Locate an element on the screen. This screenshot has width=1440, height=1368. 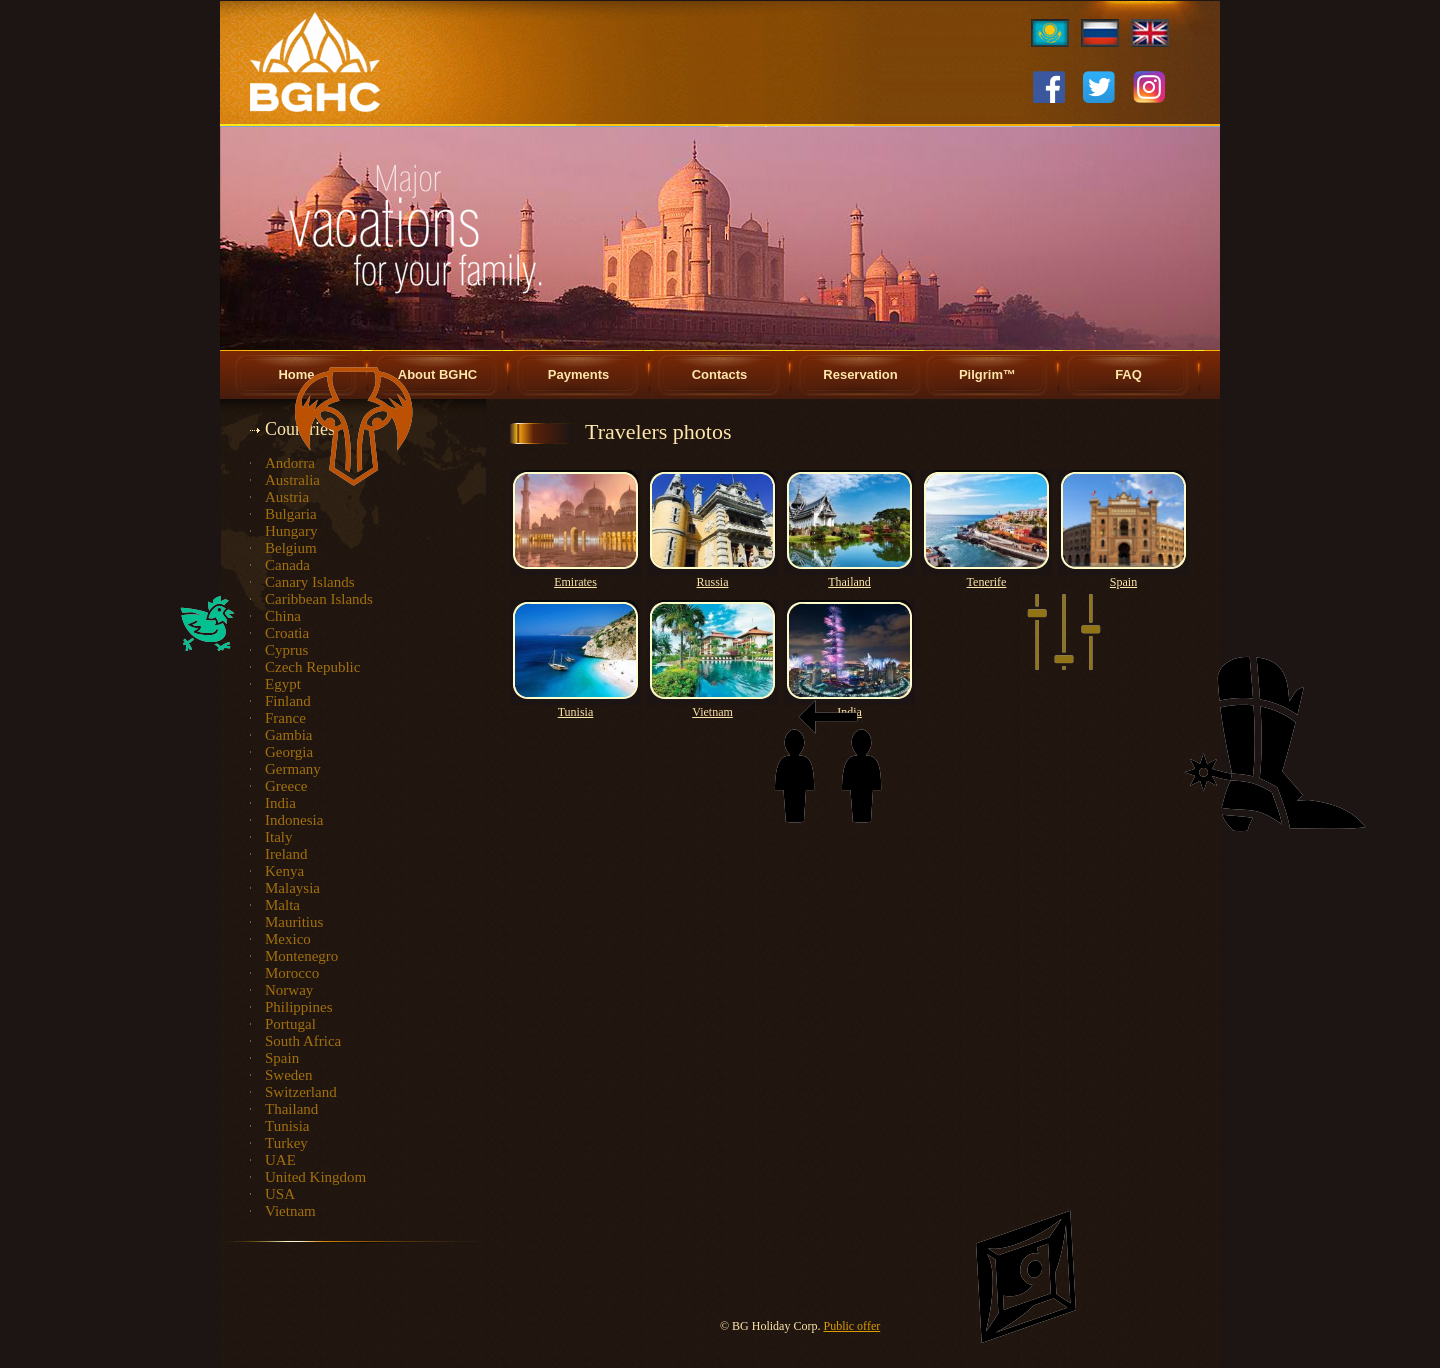
select western or cowboy-themed content is located at coordinates (1275, 744).